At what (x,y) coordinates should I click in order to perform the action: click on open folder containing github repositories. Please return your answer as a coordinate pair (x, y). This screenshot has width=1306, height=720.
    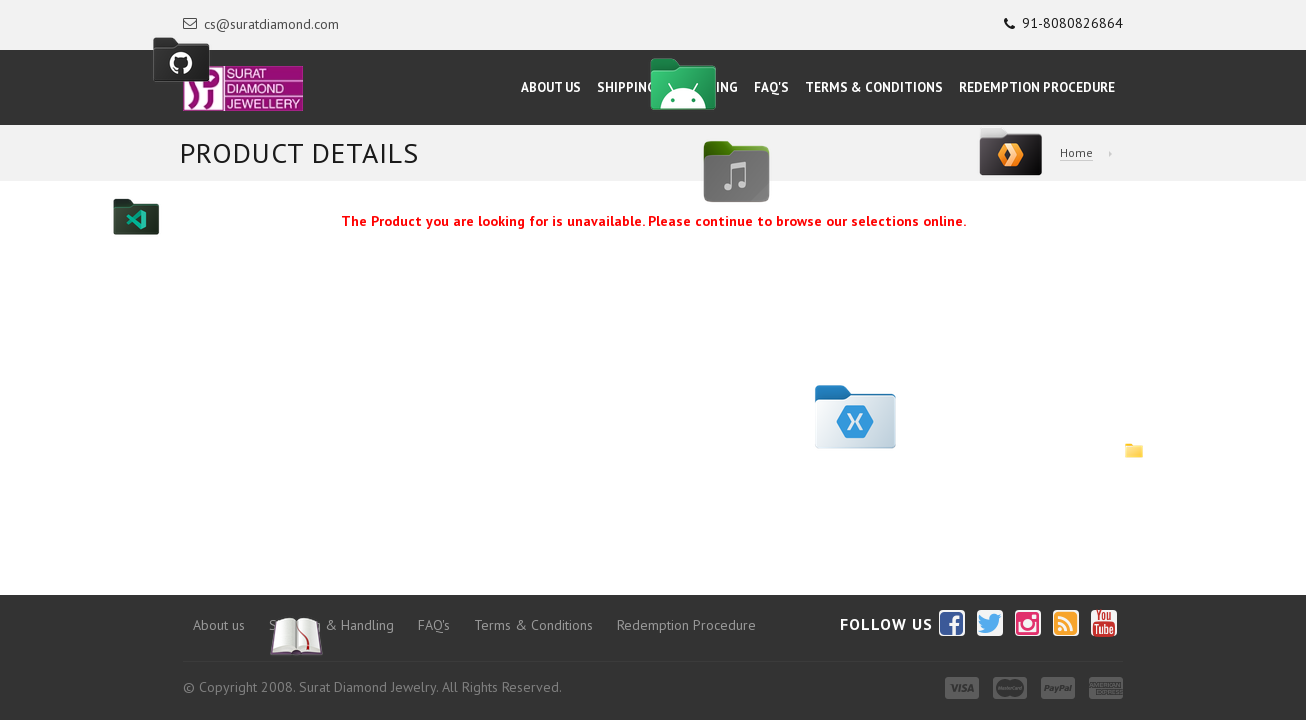
    Looking at the image, I should click on (181, 61).